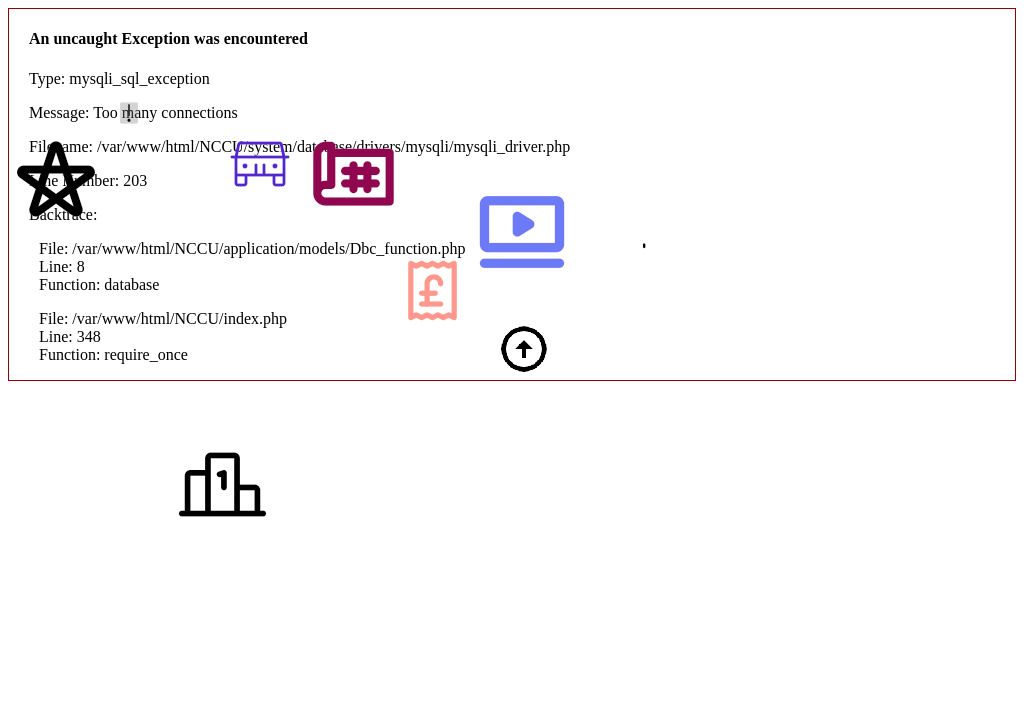  I want to click on play or watch a video, so click(522, 232).